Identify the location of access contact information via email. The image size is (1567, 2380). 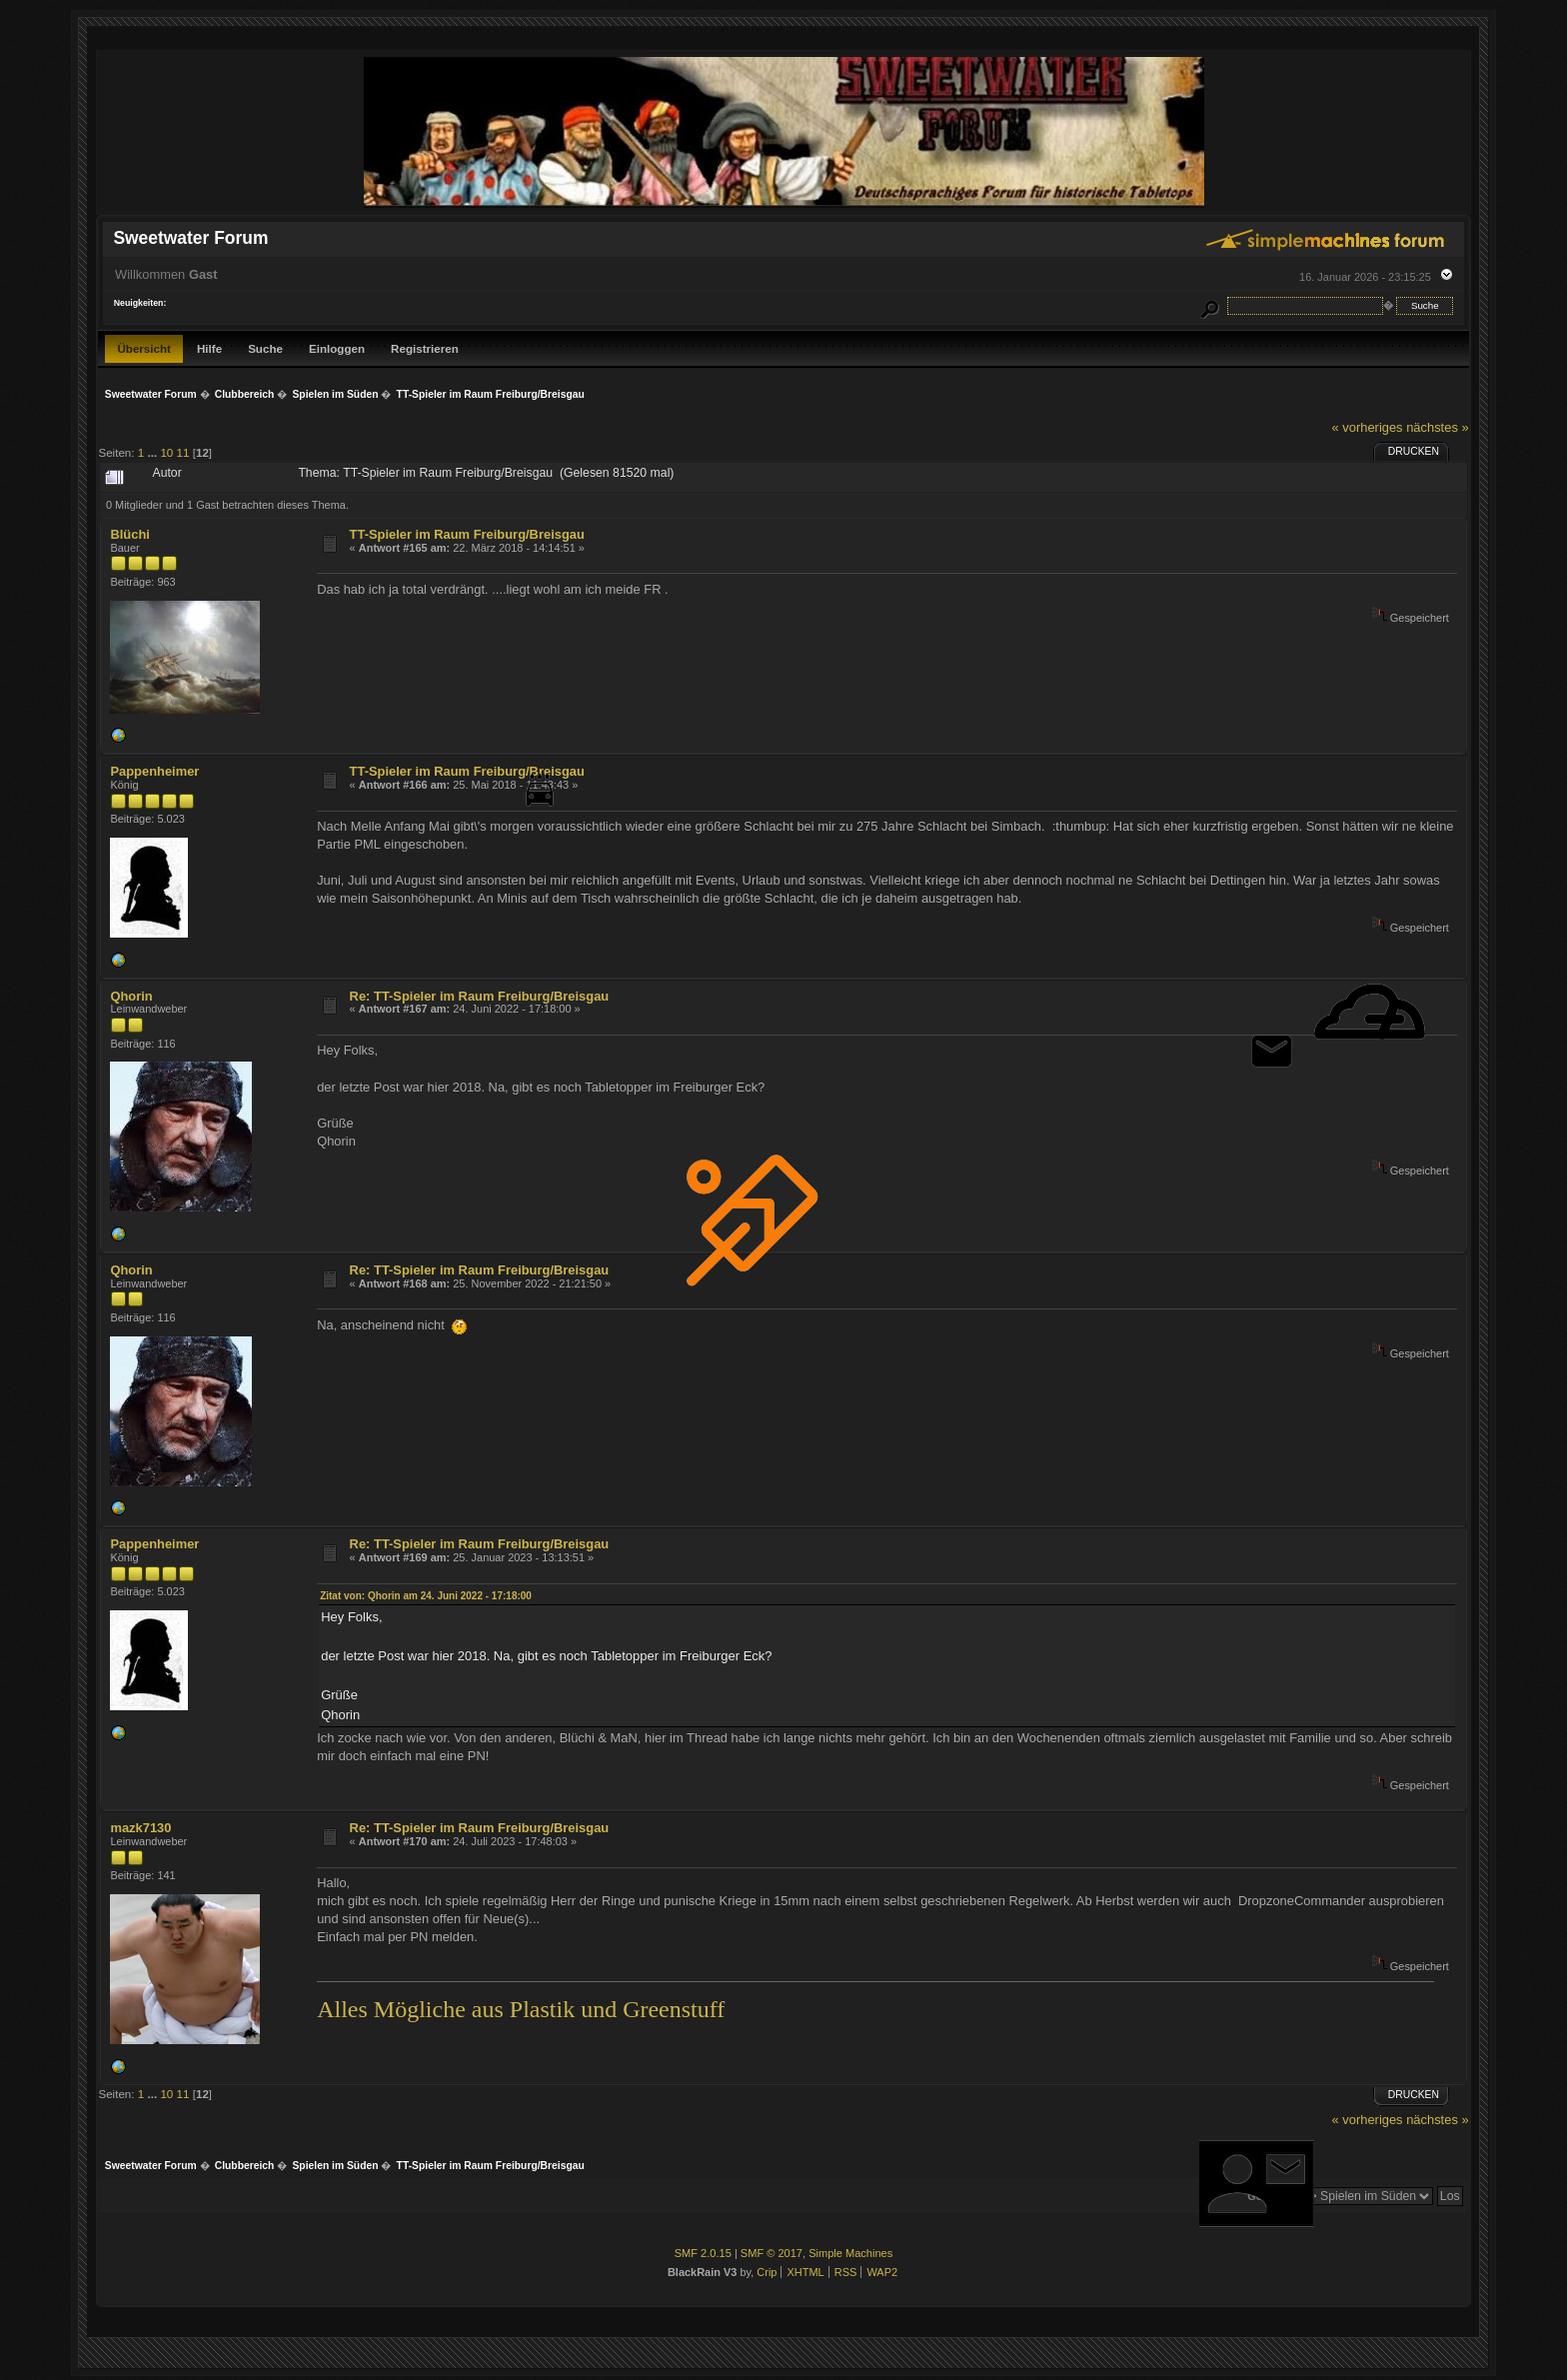
(1256, 2183).